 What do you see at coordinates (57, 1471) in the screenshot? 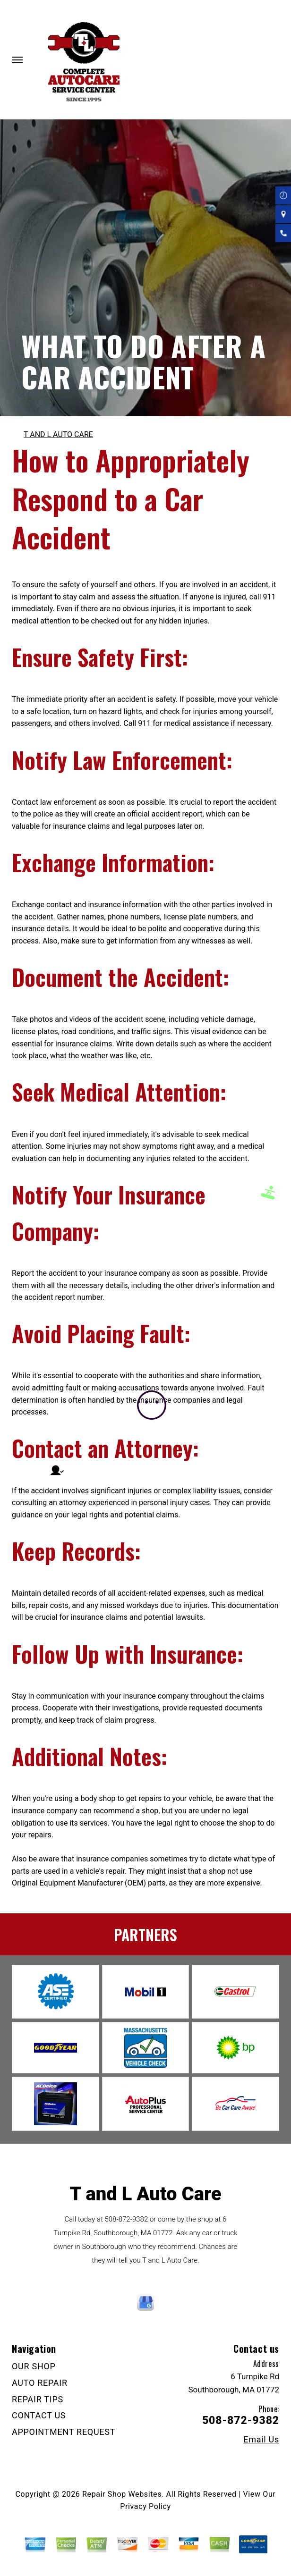
I see `user verified or approved` at bounding box center [57, 1471].